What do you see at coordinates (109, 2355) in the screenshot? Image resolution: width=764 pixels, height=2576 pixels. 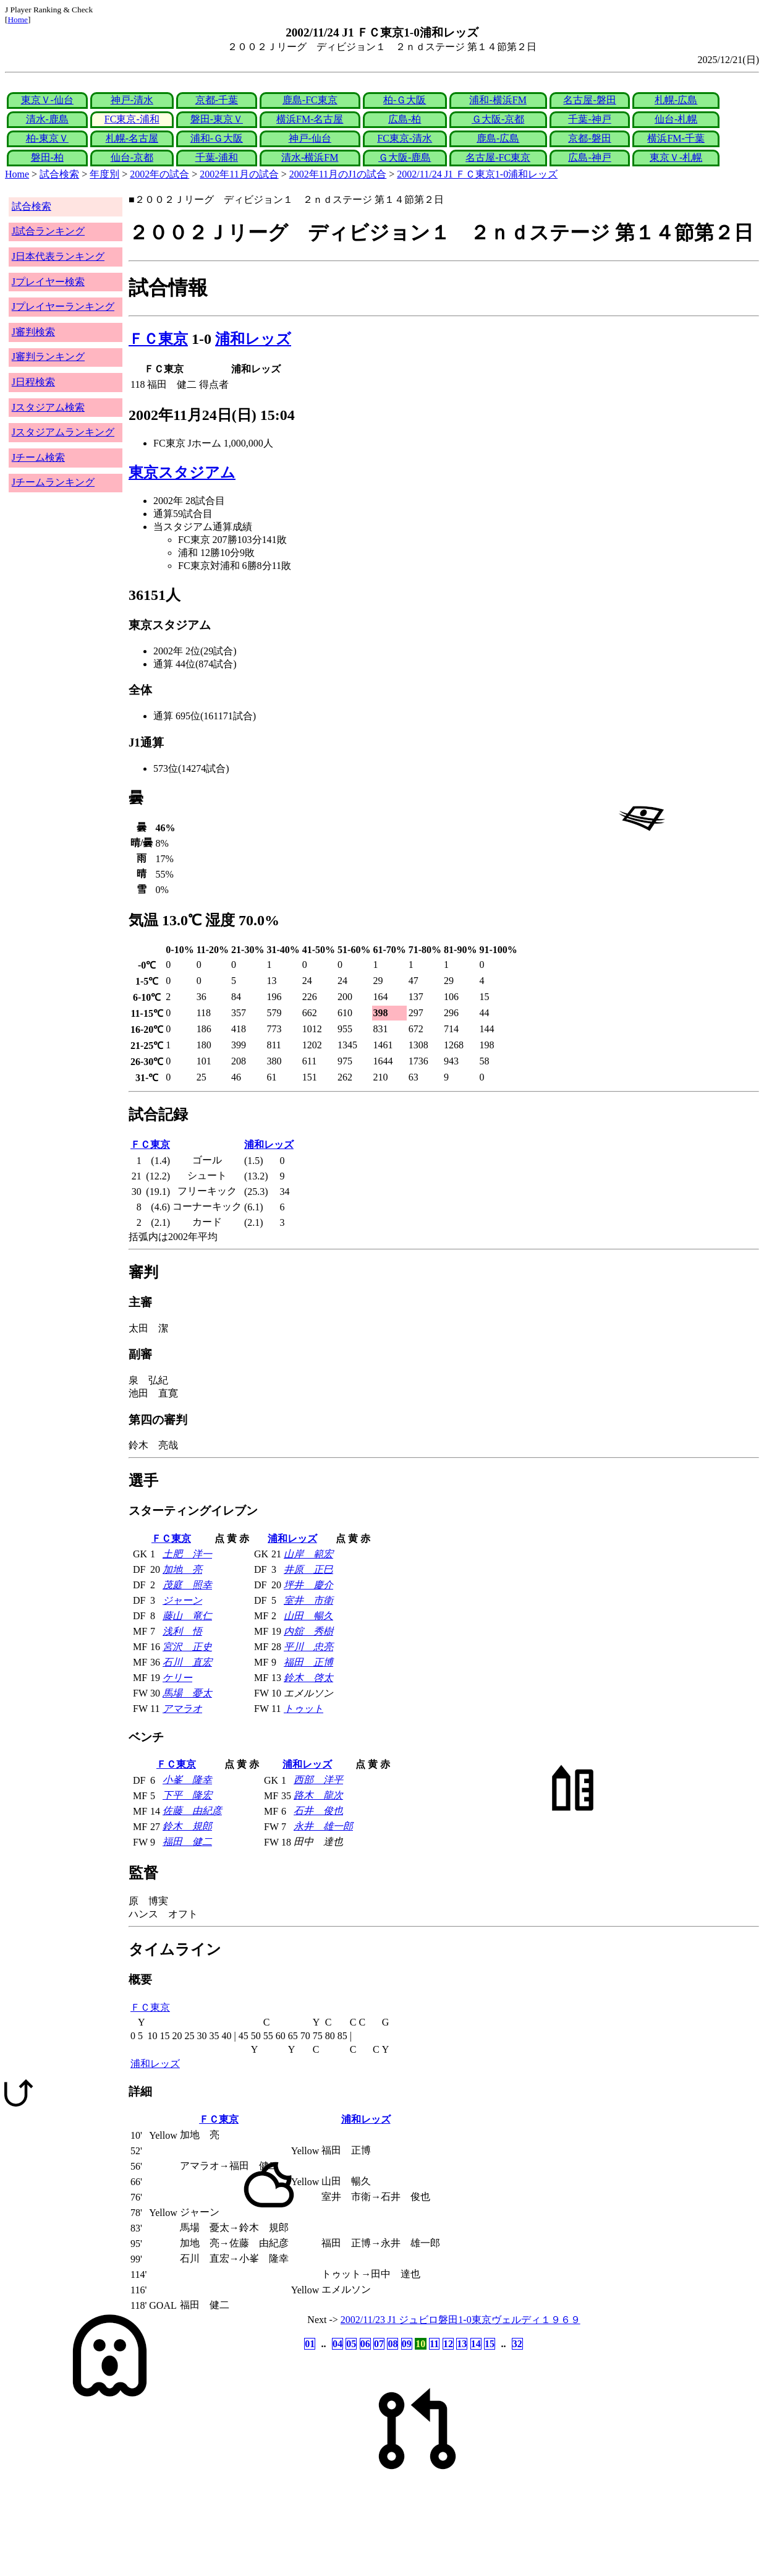 I see `toggle ghost mode or anonymous browsing` at bounding box center [109, 2355].